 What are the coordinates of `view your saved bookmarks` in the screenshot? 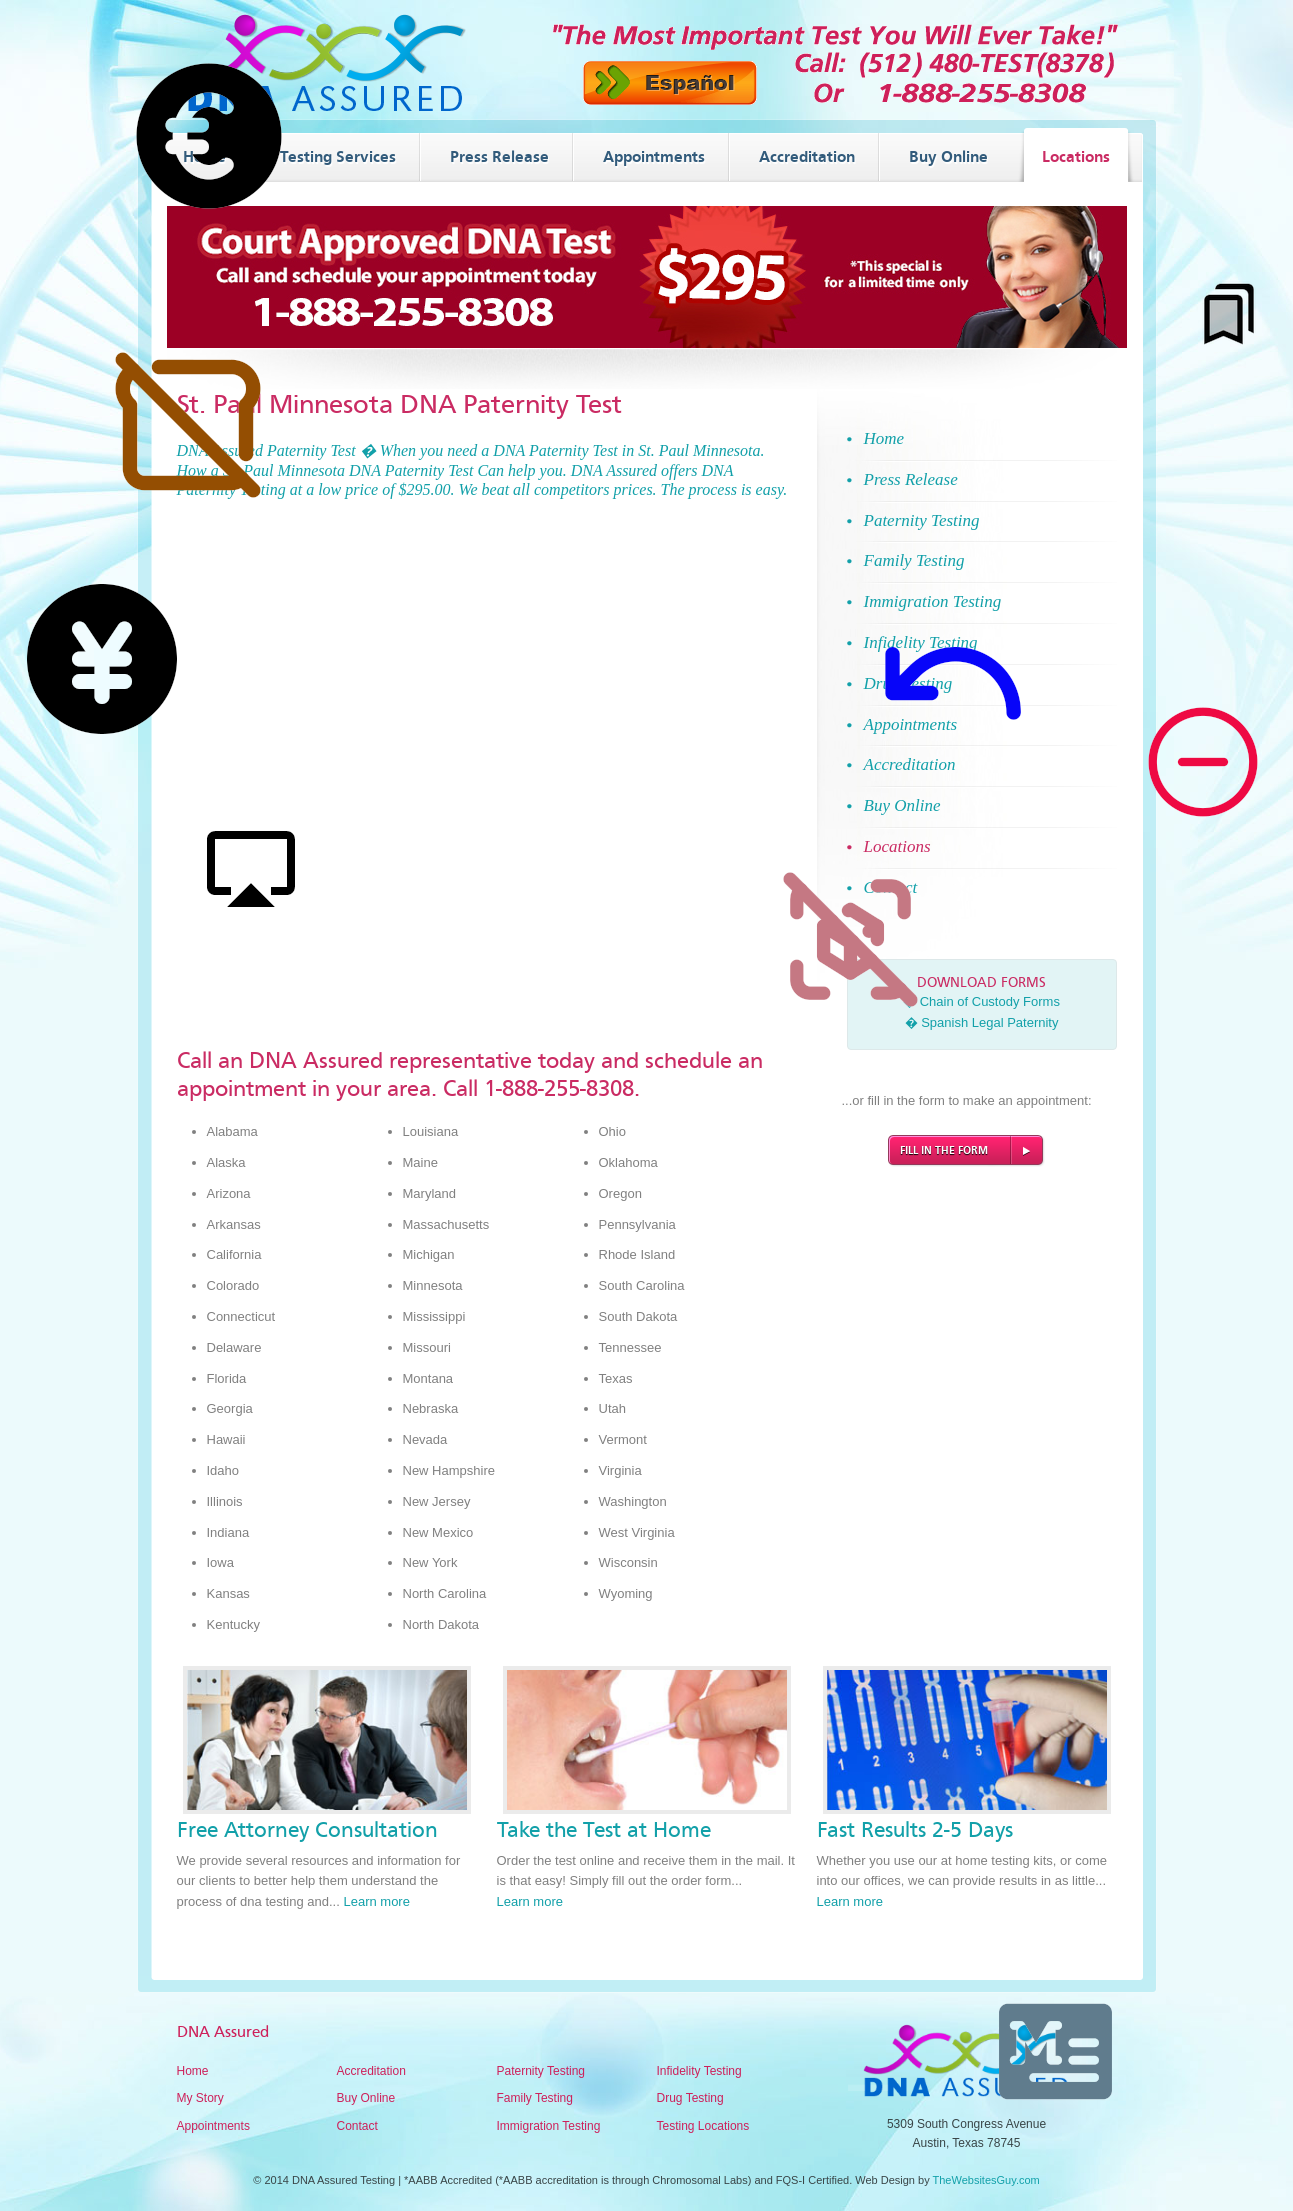 It's located at (1229, 314).